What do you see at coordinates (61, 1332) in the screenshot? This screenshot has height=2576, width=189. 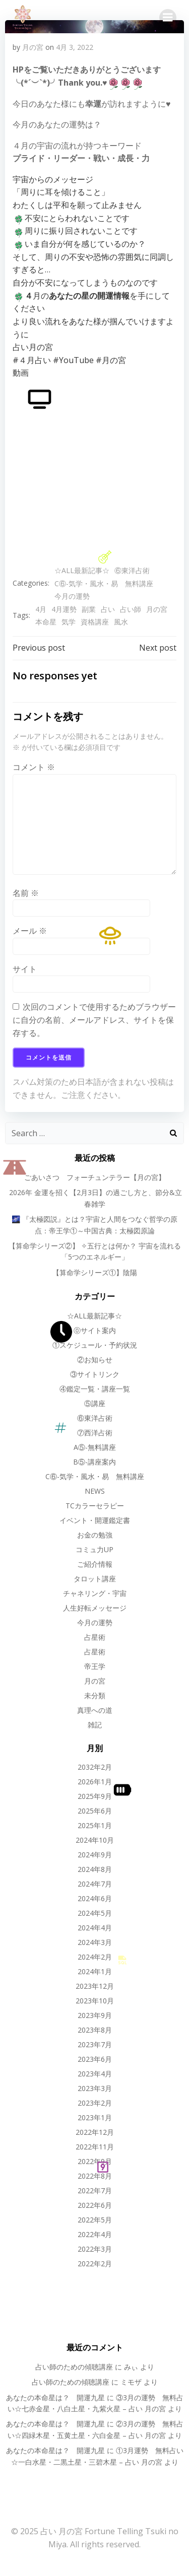 I see `view message timestamps` at bounding box center [61, 1332].